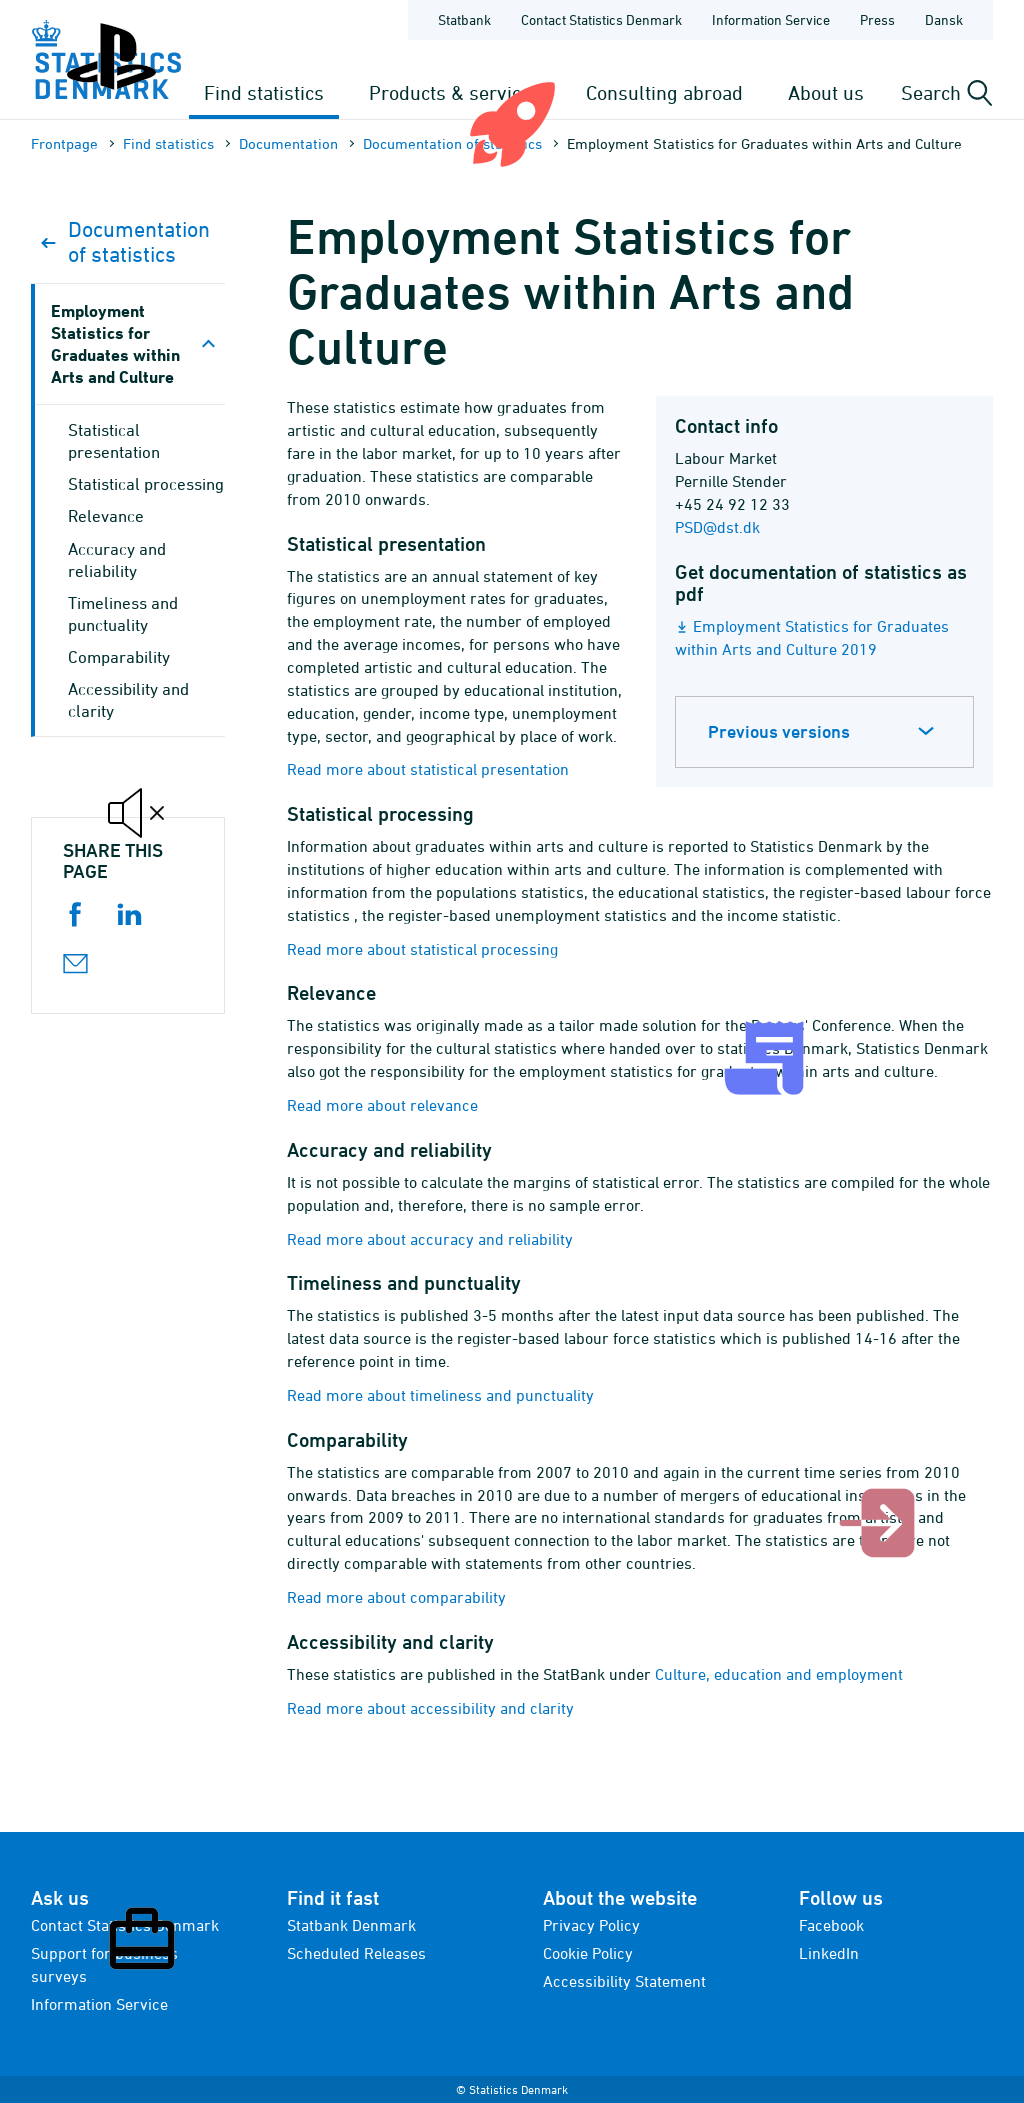  I want to click on view purchase receipt or transaction history, so click(764, 1058).